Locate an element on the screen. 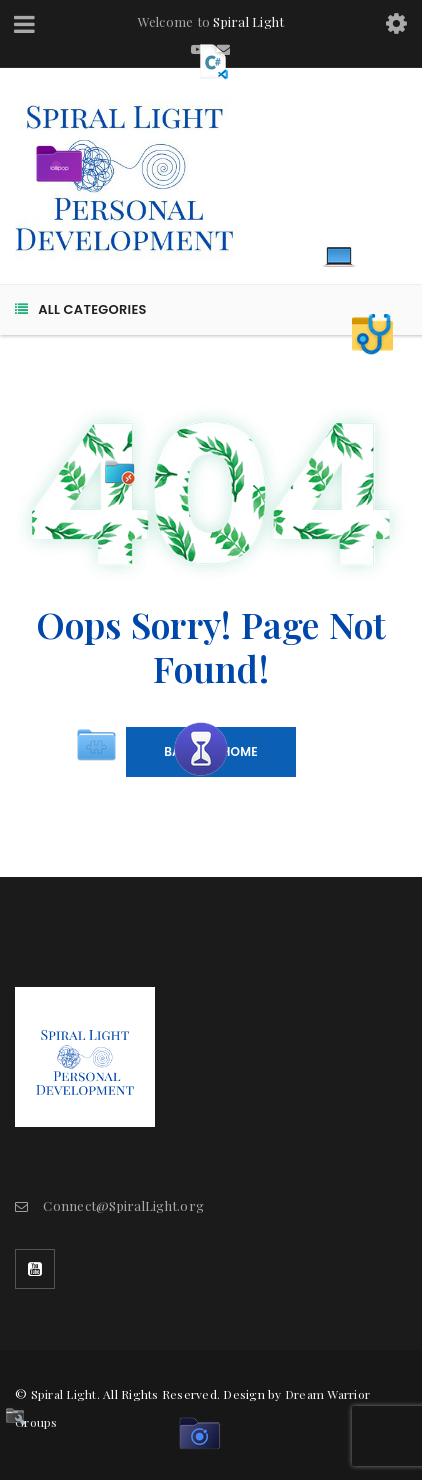  view screen time usage and statistics is located at coordinates (201, 749).